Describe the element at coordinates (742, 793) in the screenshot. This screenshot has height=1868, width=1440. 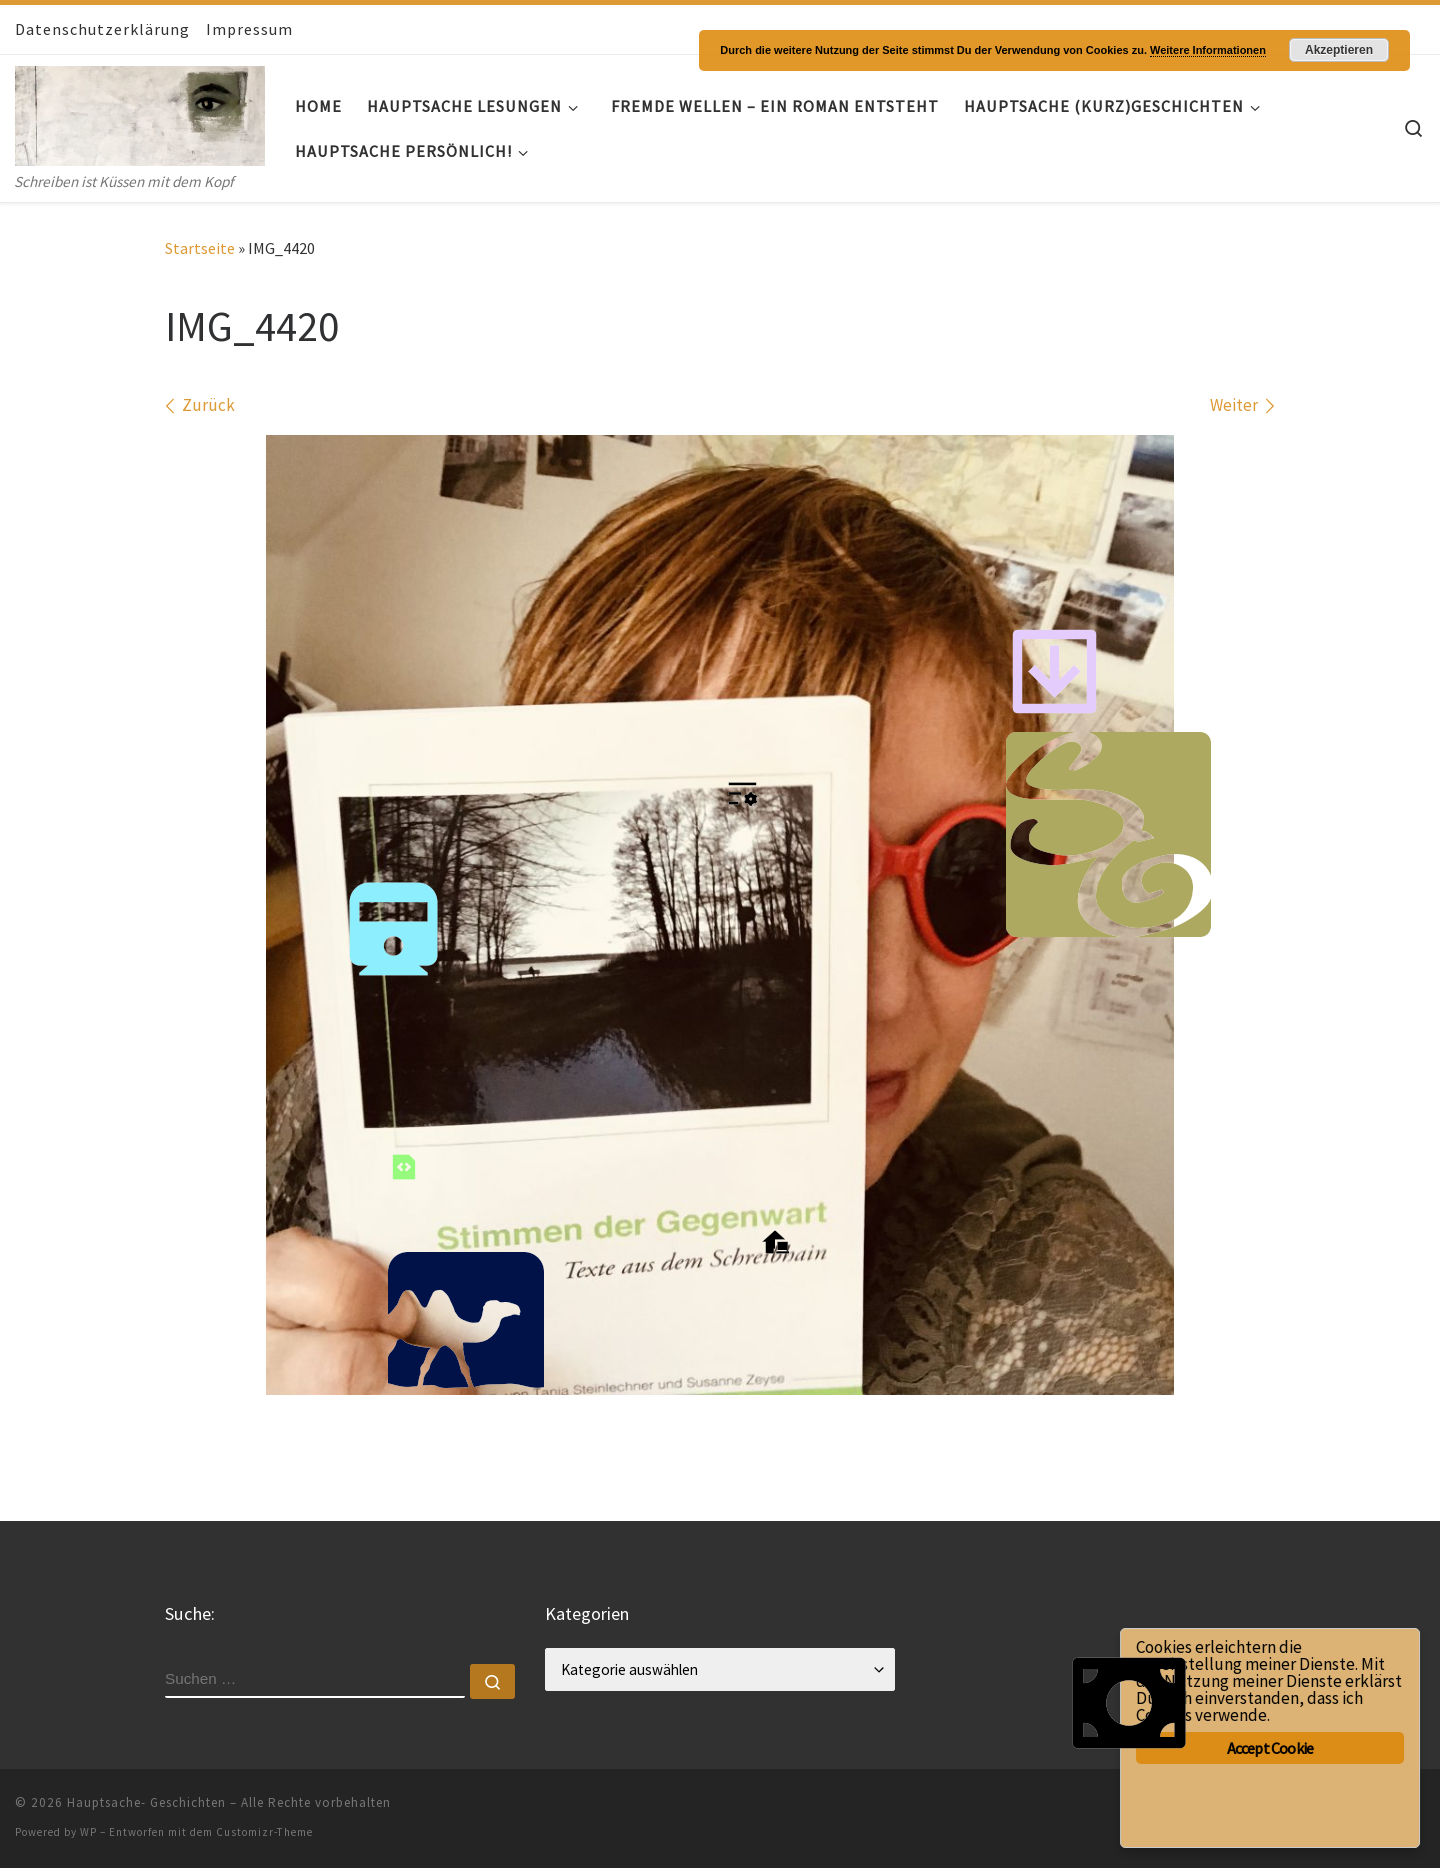
I see `access list settings or preferences` at that location.